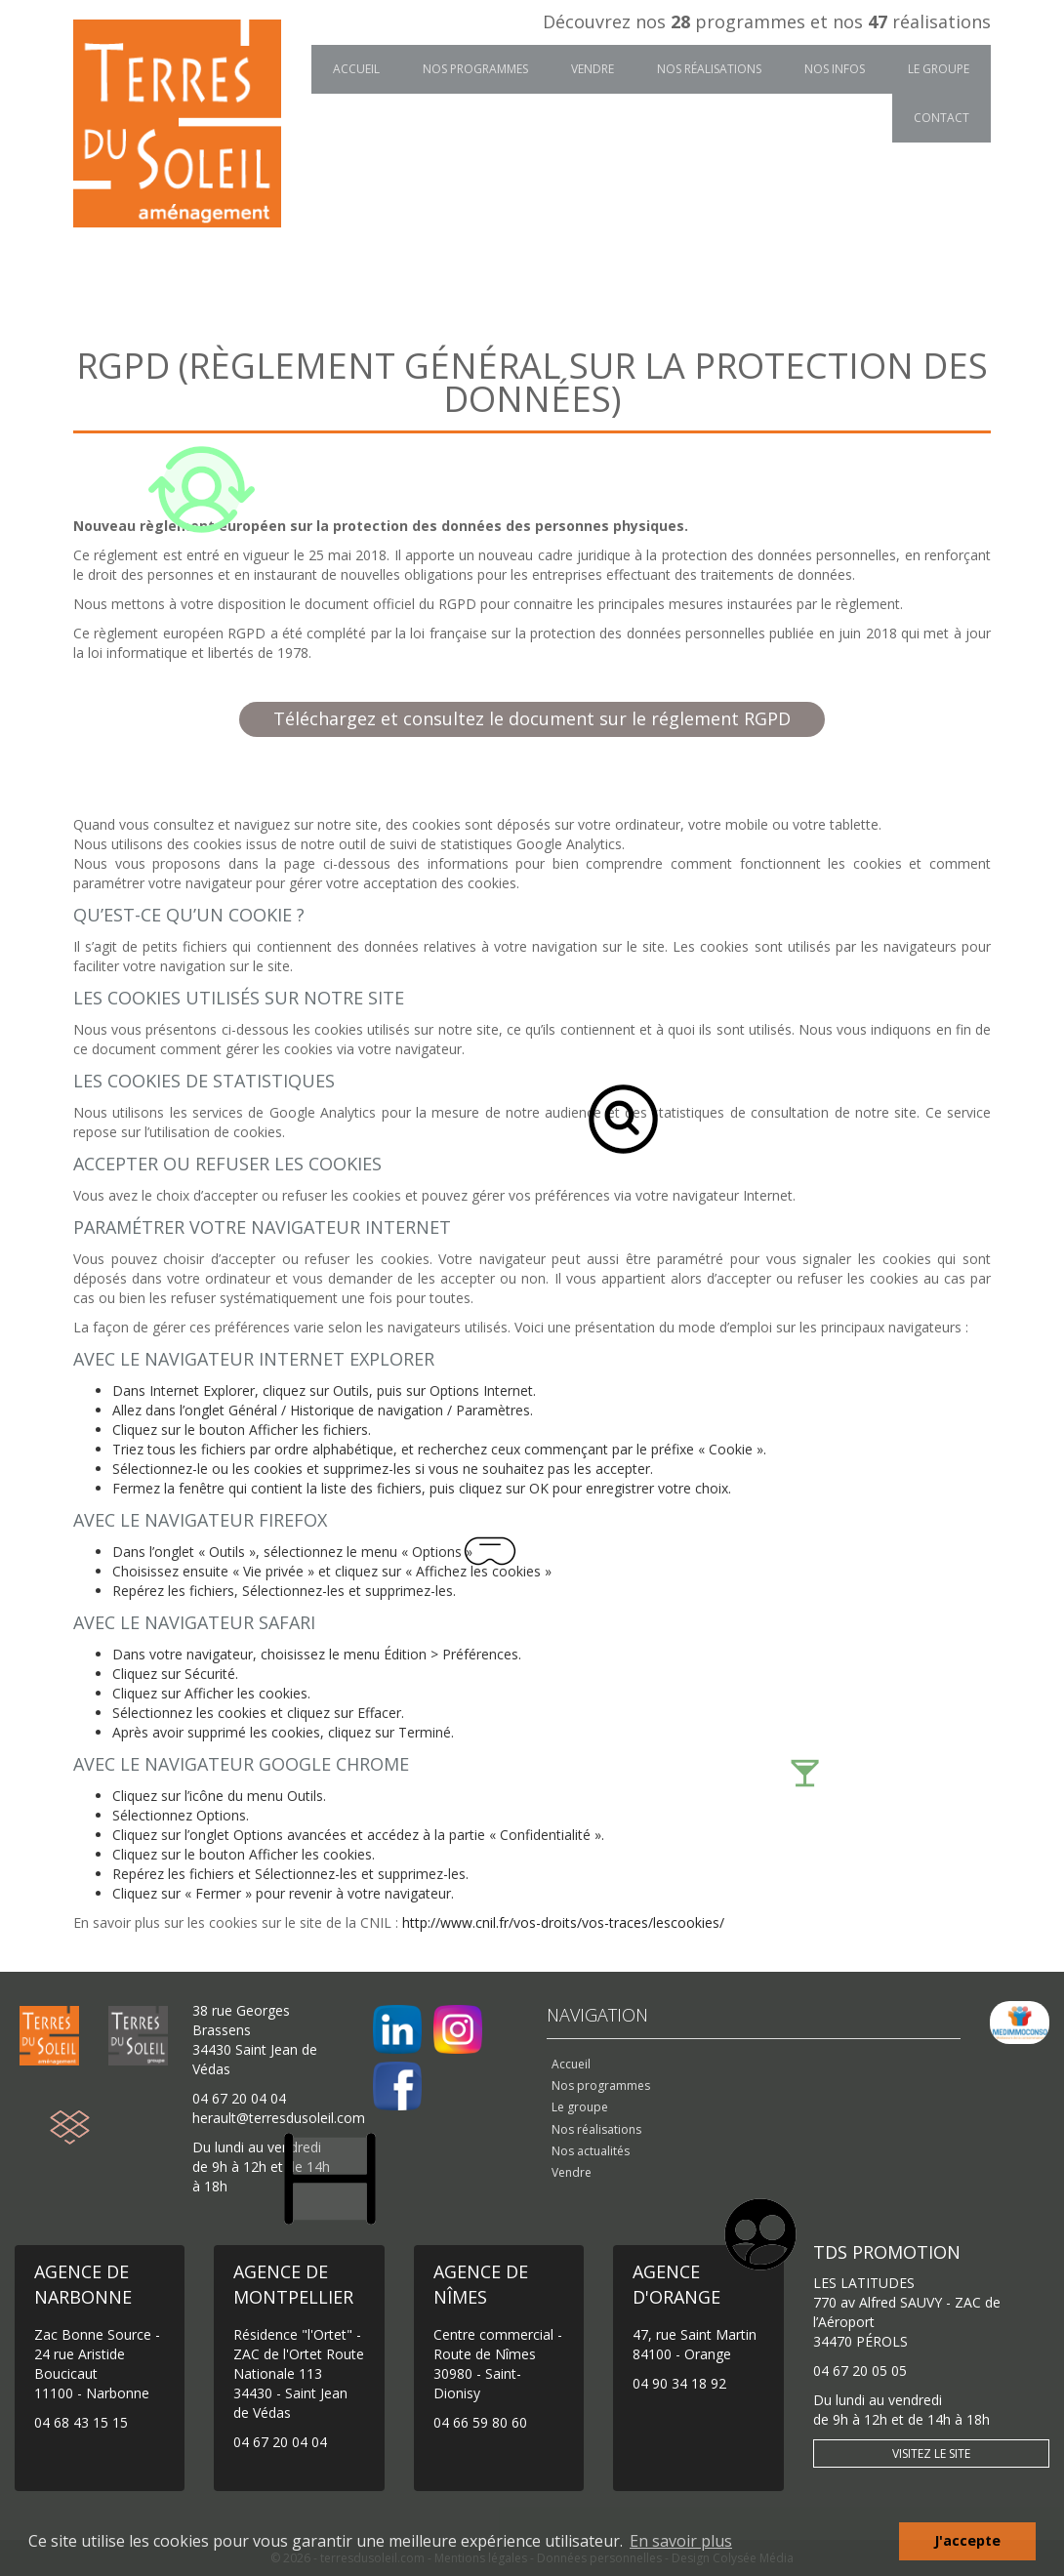  What do you see at coordinates (201, 489) in the screenshot?
I see `switch between user accounts` at bounding box center [201, 489].